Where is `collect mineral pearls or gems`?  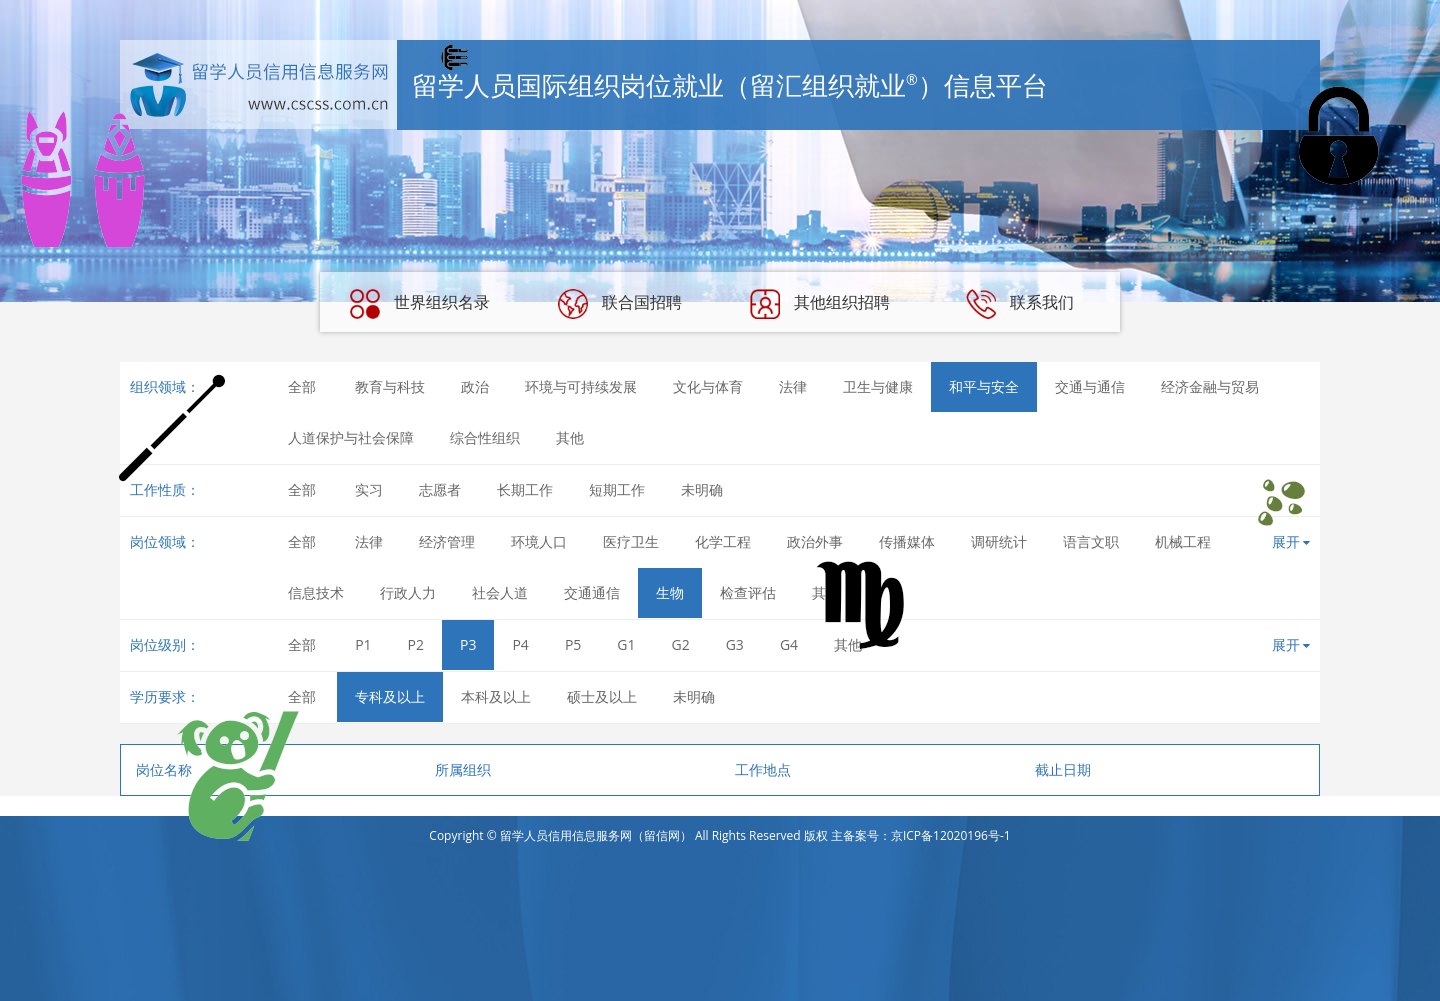 collect mineral pearls or gems is located at coordinates (1281, 502).